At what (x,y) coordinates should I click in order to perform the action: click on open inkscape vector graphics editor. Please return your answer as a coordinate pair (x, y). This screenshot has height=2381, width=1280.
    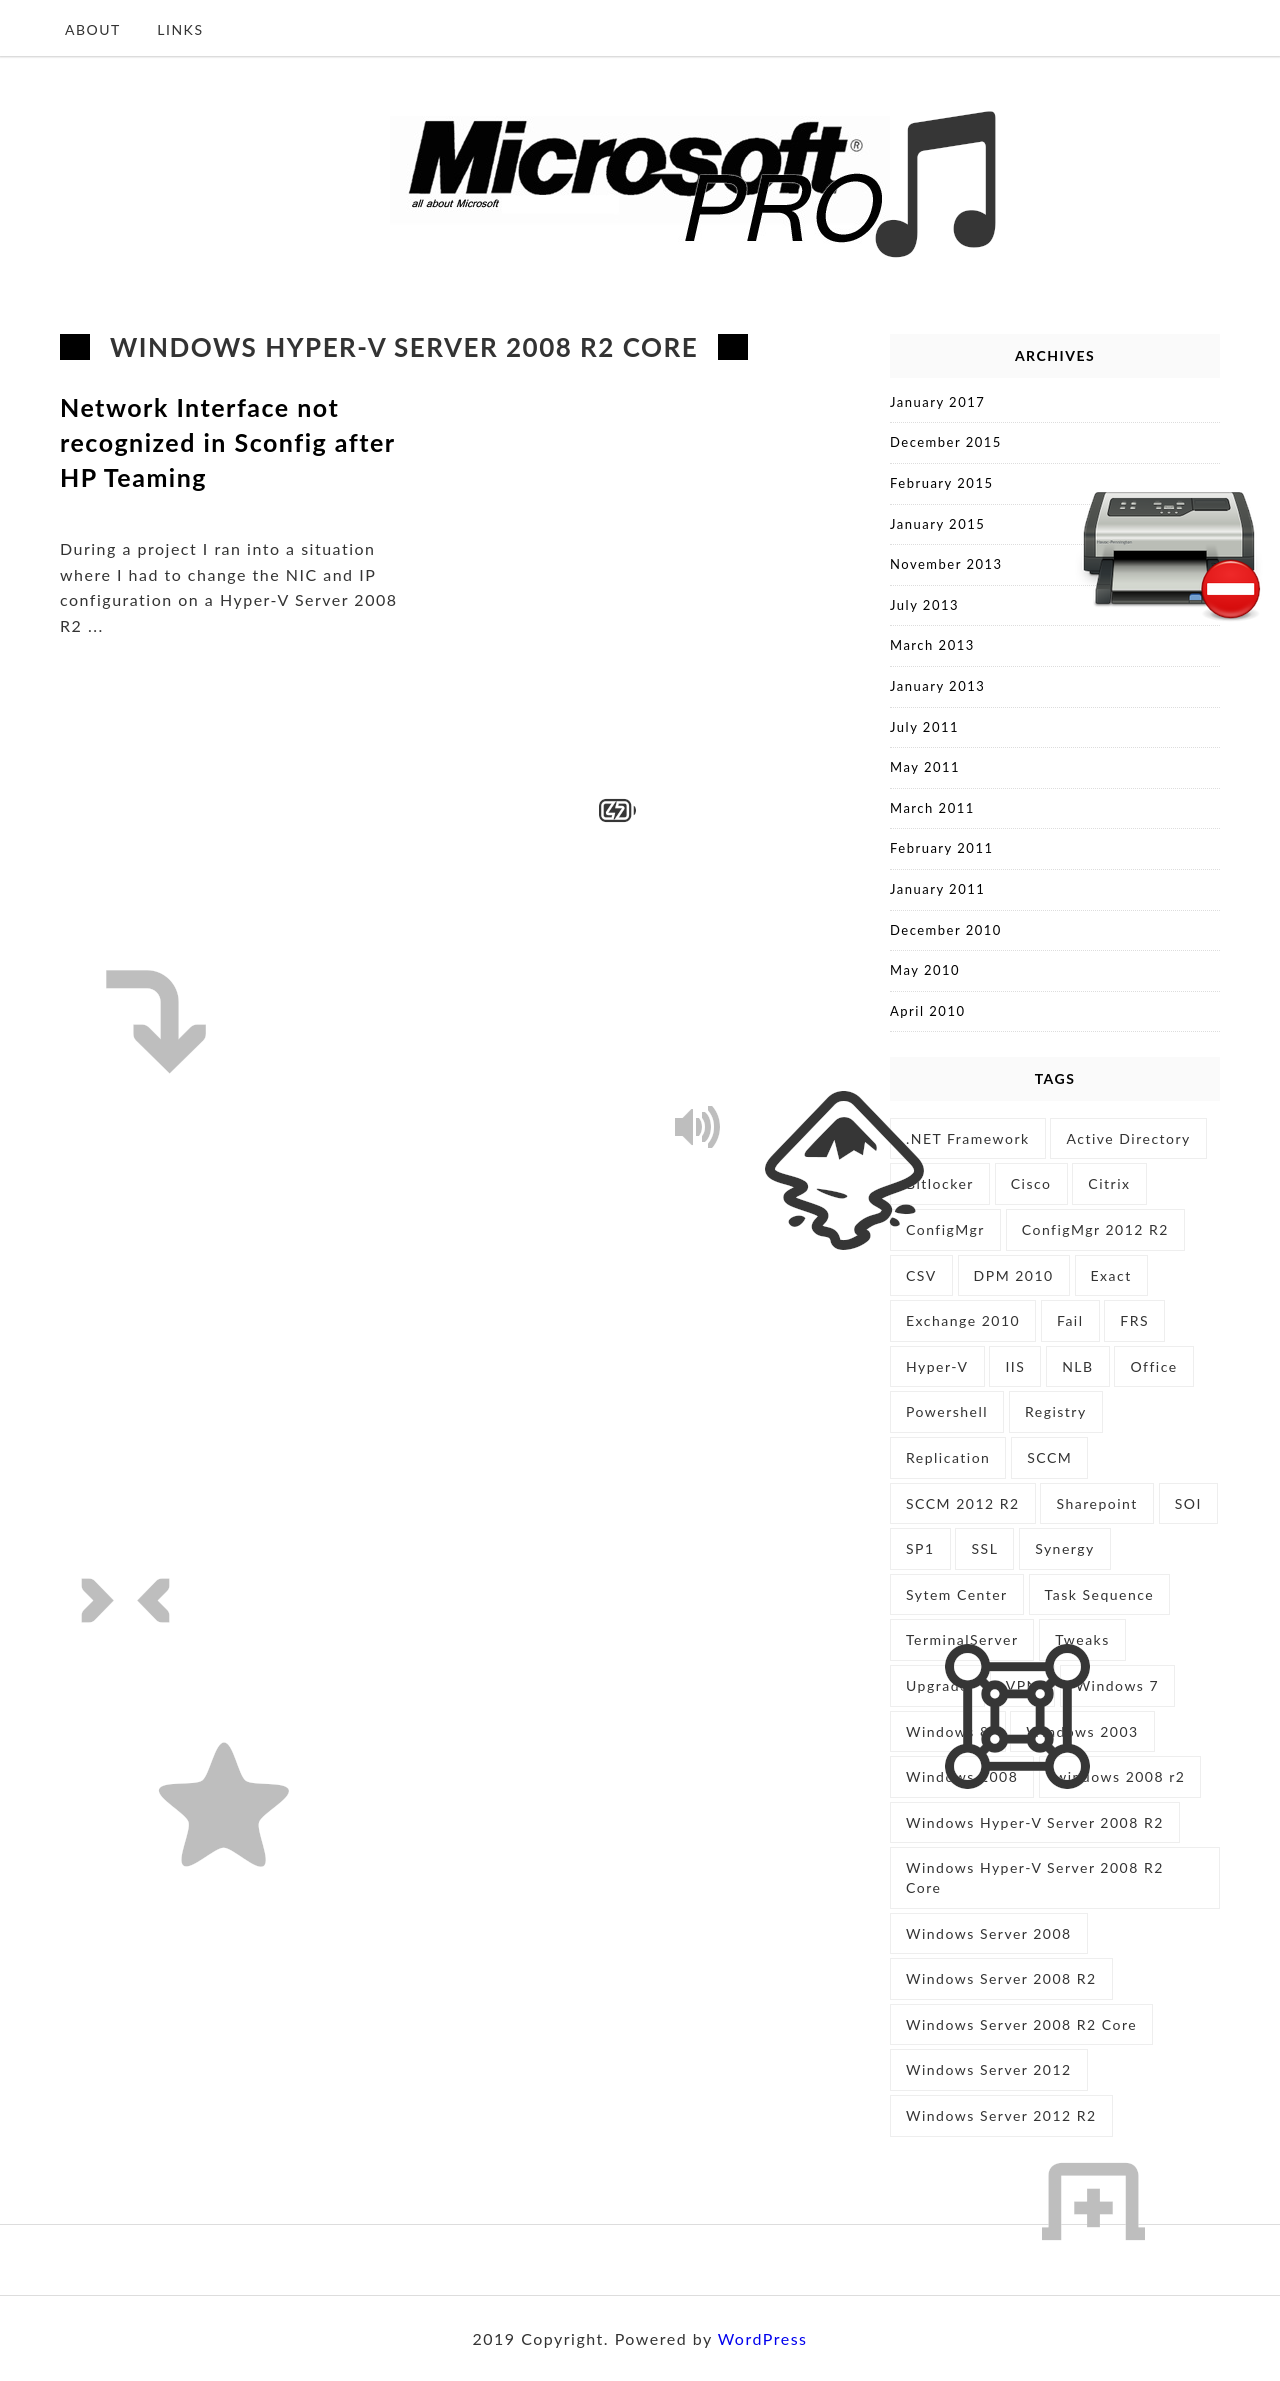
    Looking at the image, I should click on (844, 1170).